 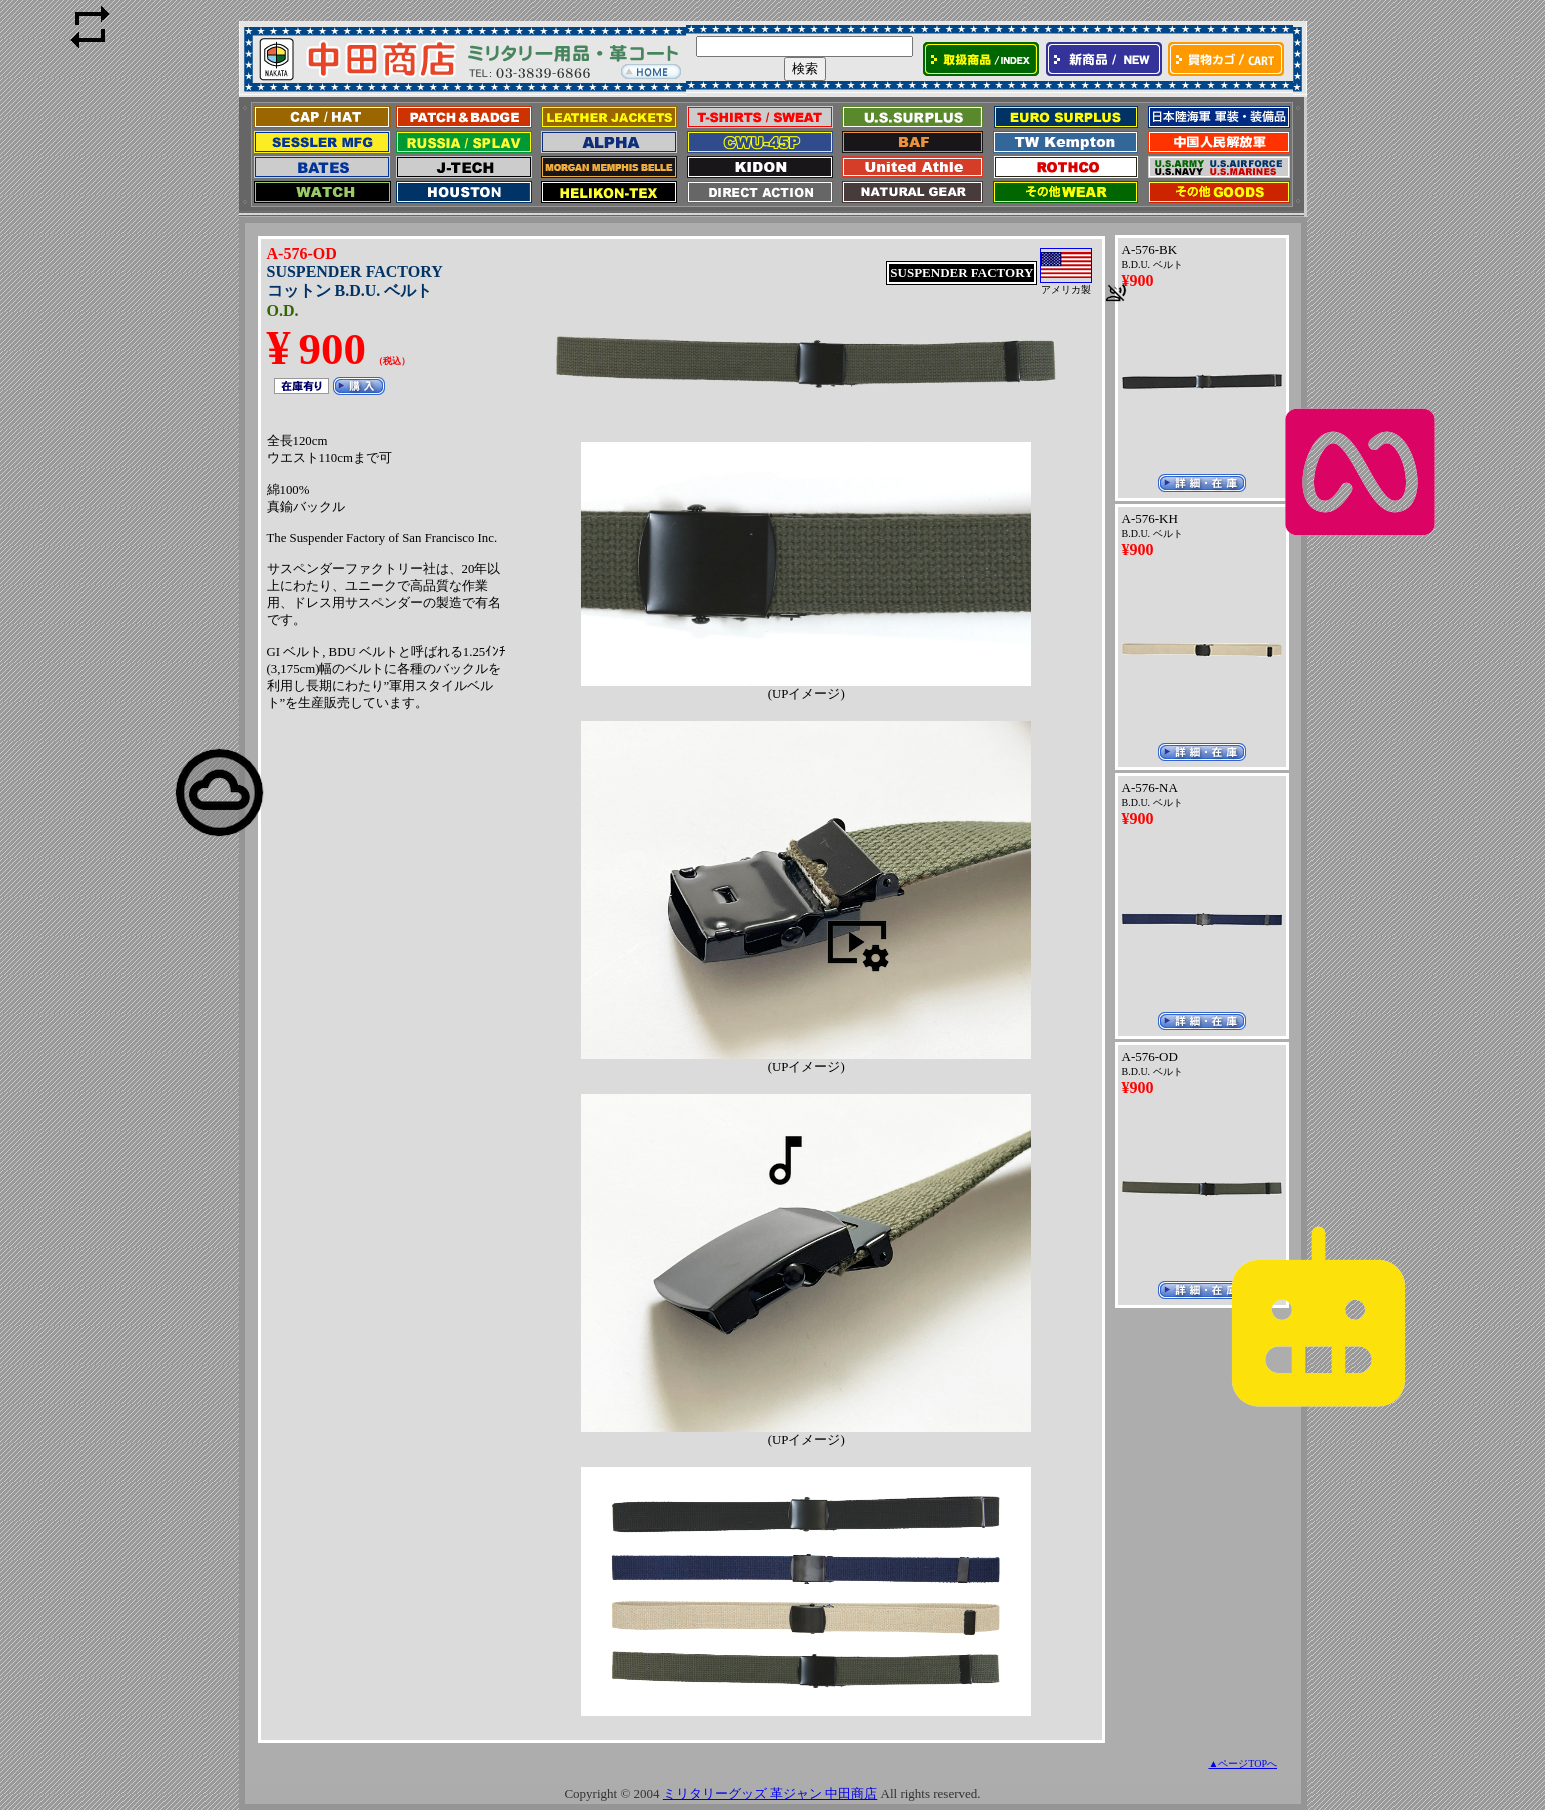 What do you see at coordinates (1116, 293) in the screenshot?
I see `mute voice narration or screen reader` at bounding box center [1116, 293].